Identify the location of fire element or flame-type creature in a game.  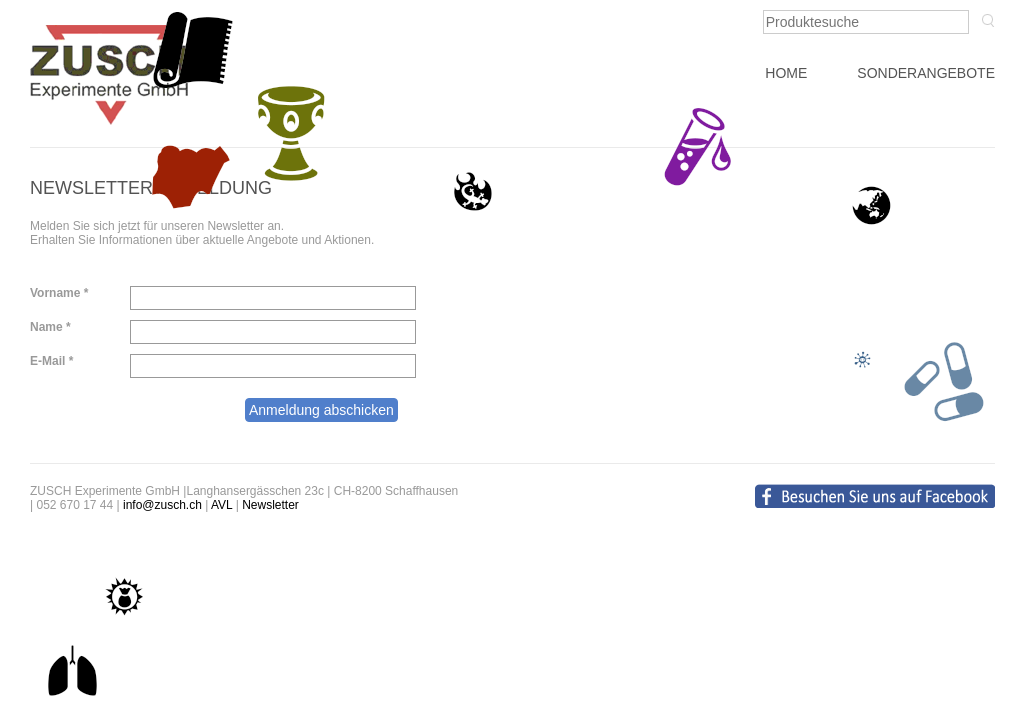
(472, 191).